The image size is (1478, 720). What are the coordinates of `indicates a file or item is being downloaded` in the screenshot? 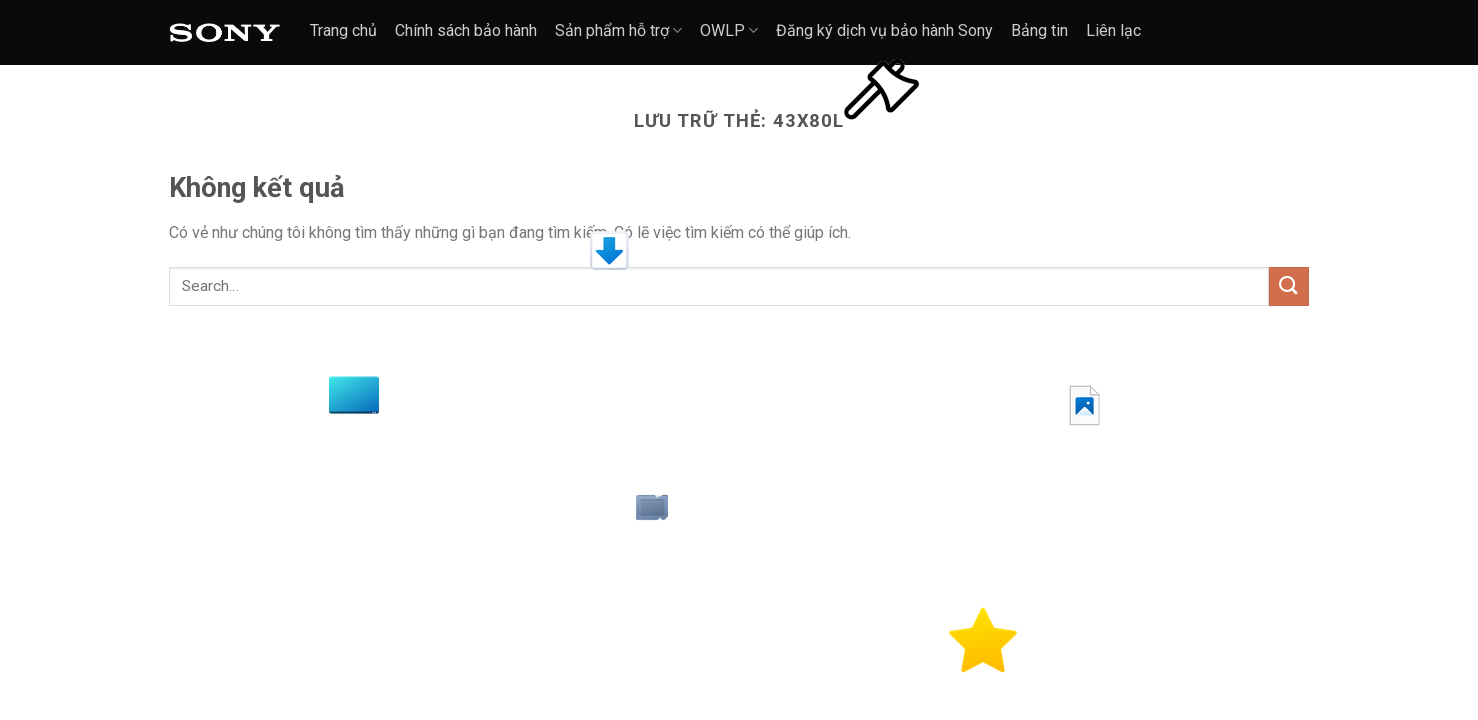 It's located at (639, 220).